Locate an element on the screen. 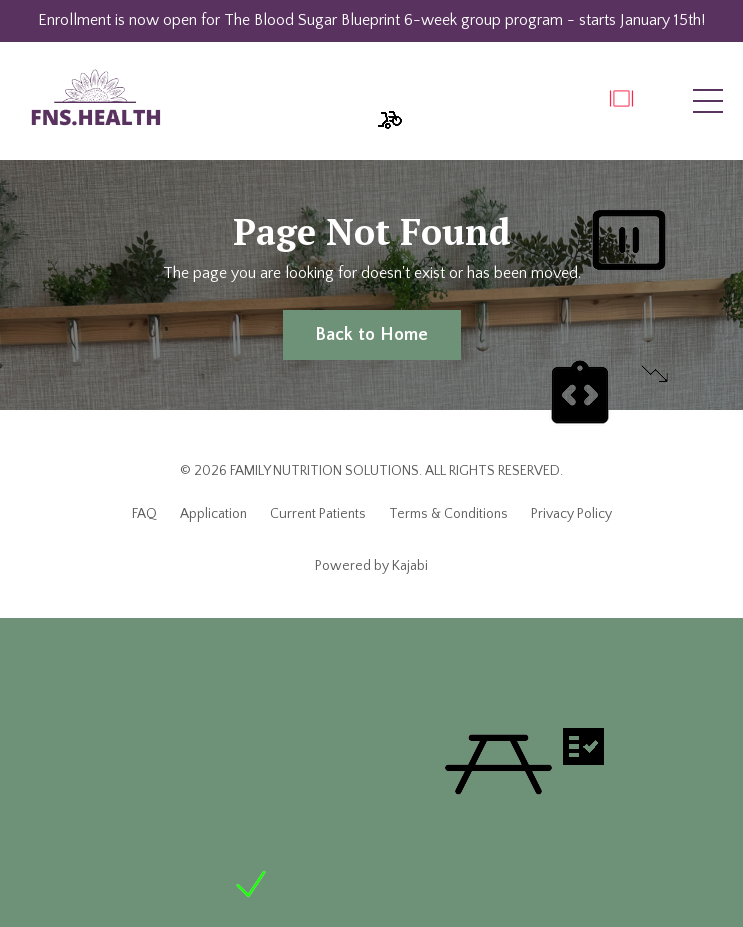 This screenshot has height=927, width=743. verify or review checklist items is located at coordinates (583, 746).